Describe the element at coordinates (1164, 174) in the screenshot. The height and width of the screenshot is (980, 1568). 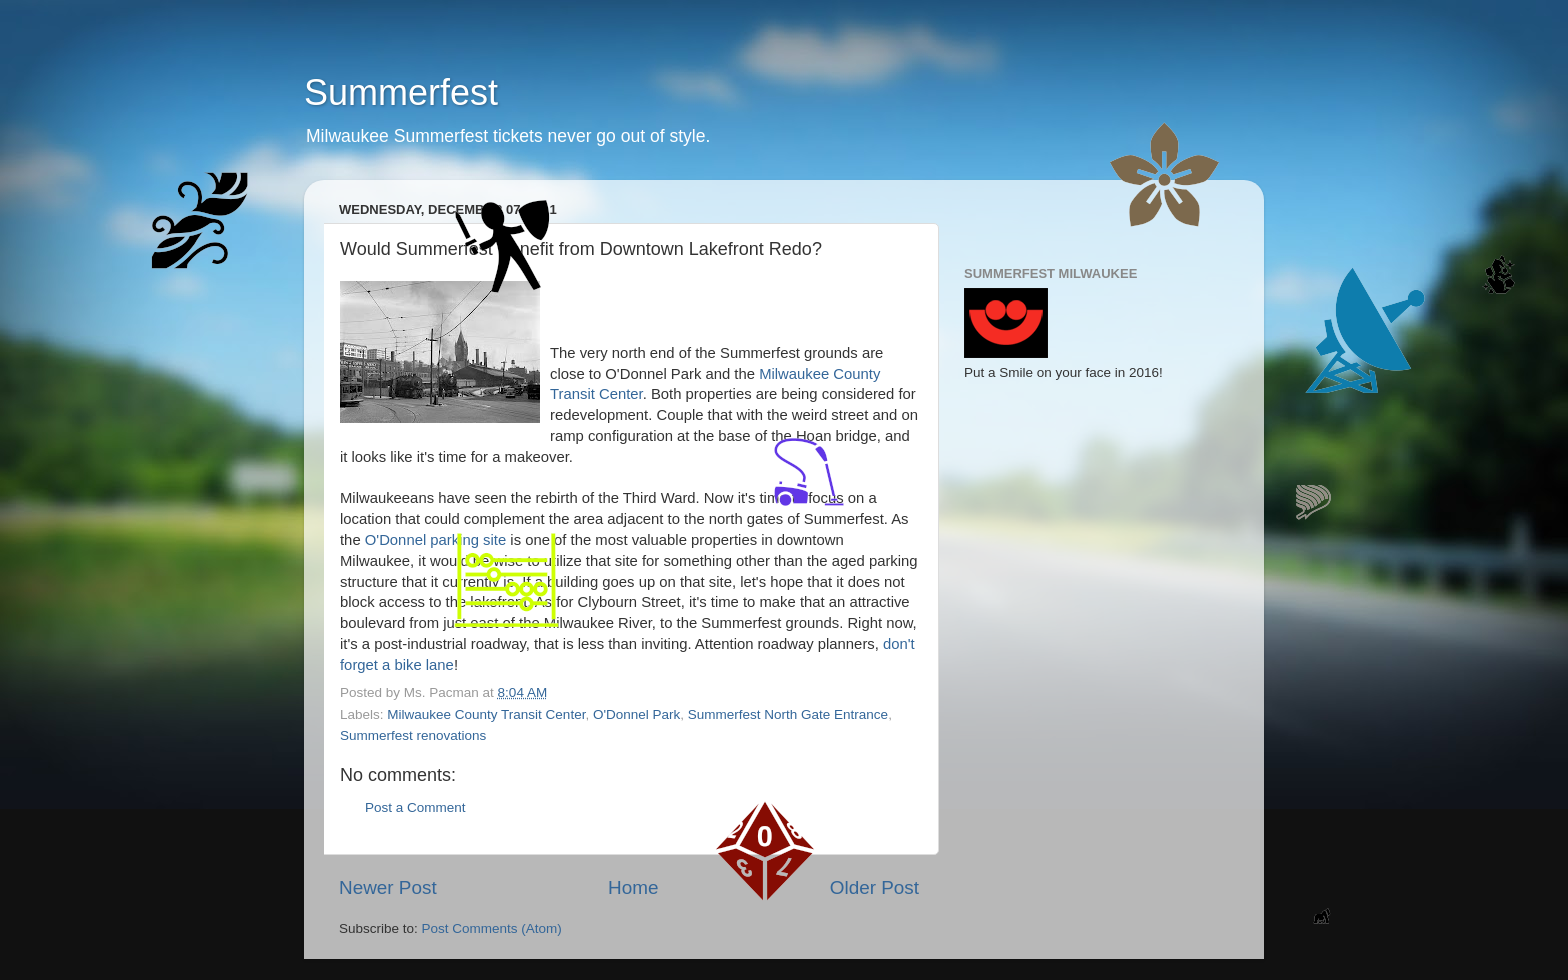
I see `jasmine flower icon for aromatherapy or fragrance settings` at that location.